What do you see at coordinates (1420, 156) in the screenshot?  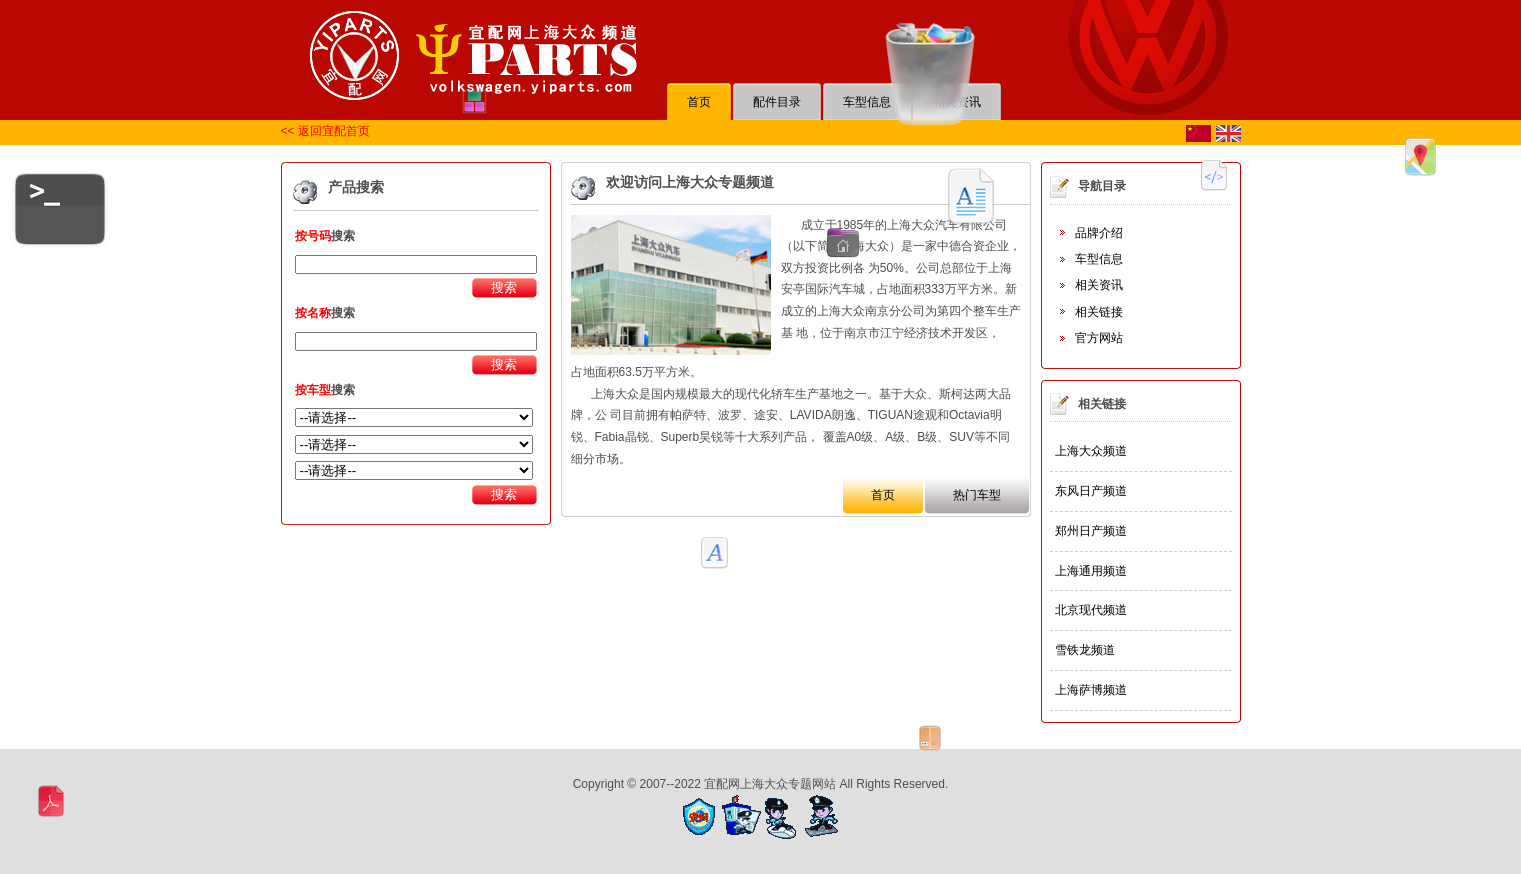 I see `geo+json file containing geographic data` at bounding box center [1420, 156].